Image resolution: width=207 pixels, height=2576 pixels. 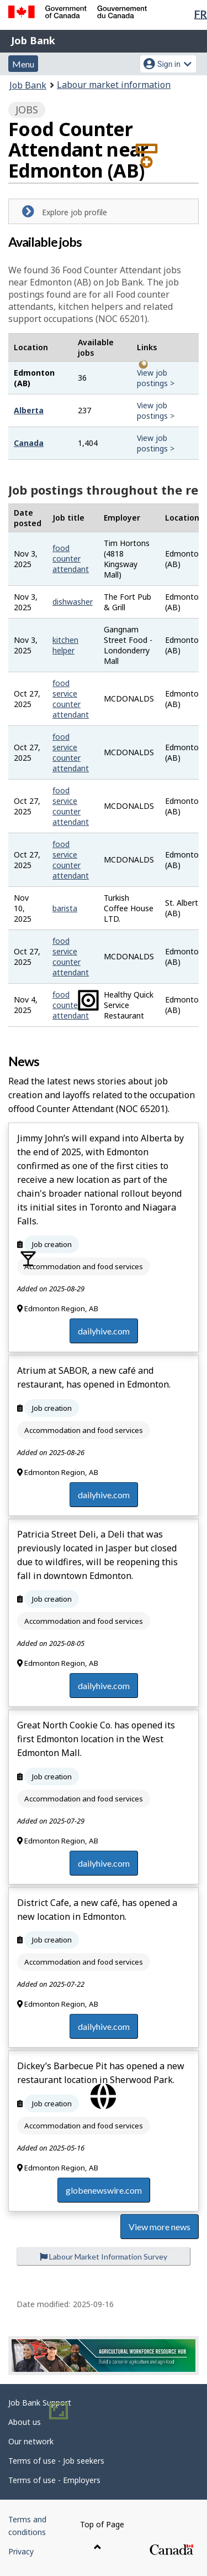 What do you see at coordinates (146, 154) in the screenshot?
I see `insert a new row below the current selection` at bounding box center [146, 154].